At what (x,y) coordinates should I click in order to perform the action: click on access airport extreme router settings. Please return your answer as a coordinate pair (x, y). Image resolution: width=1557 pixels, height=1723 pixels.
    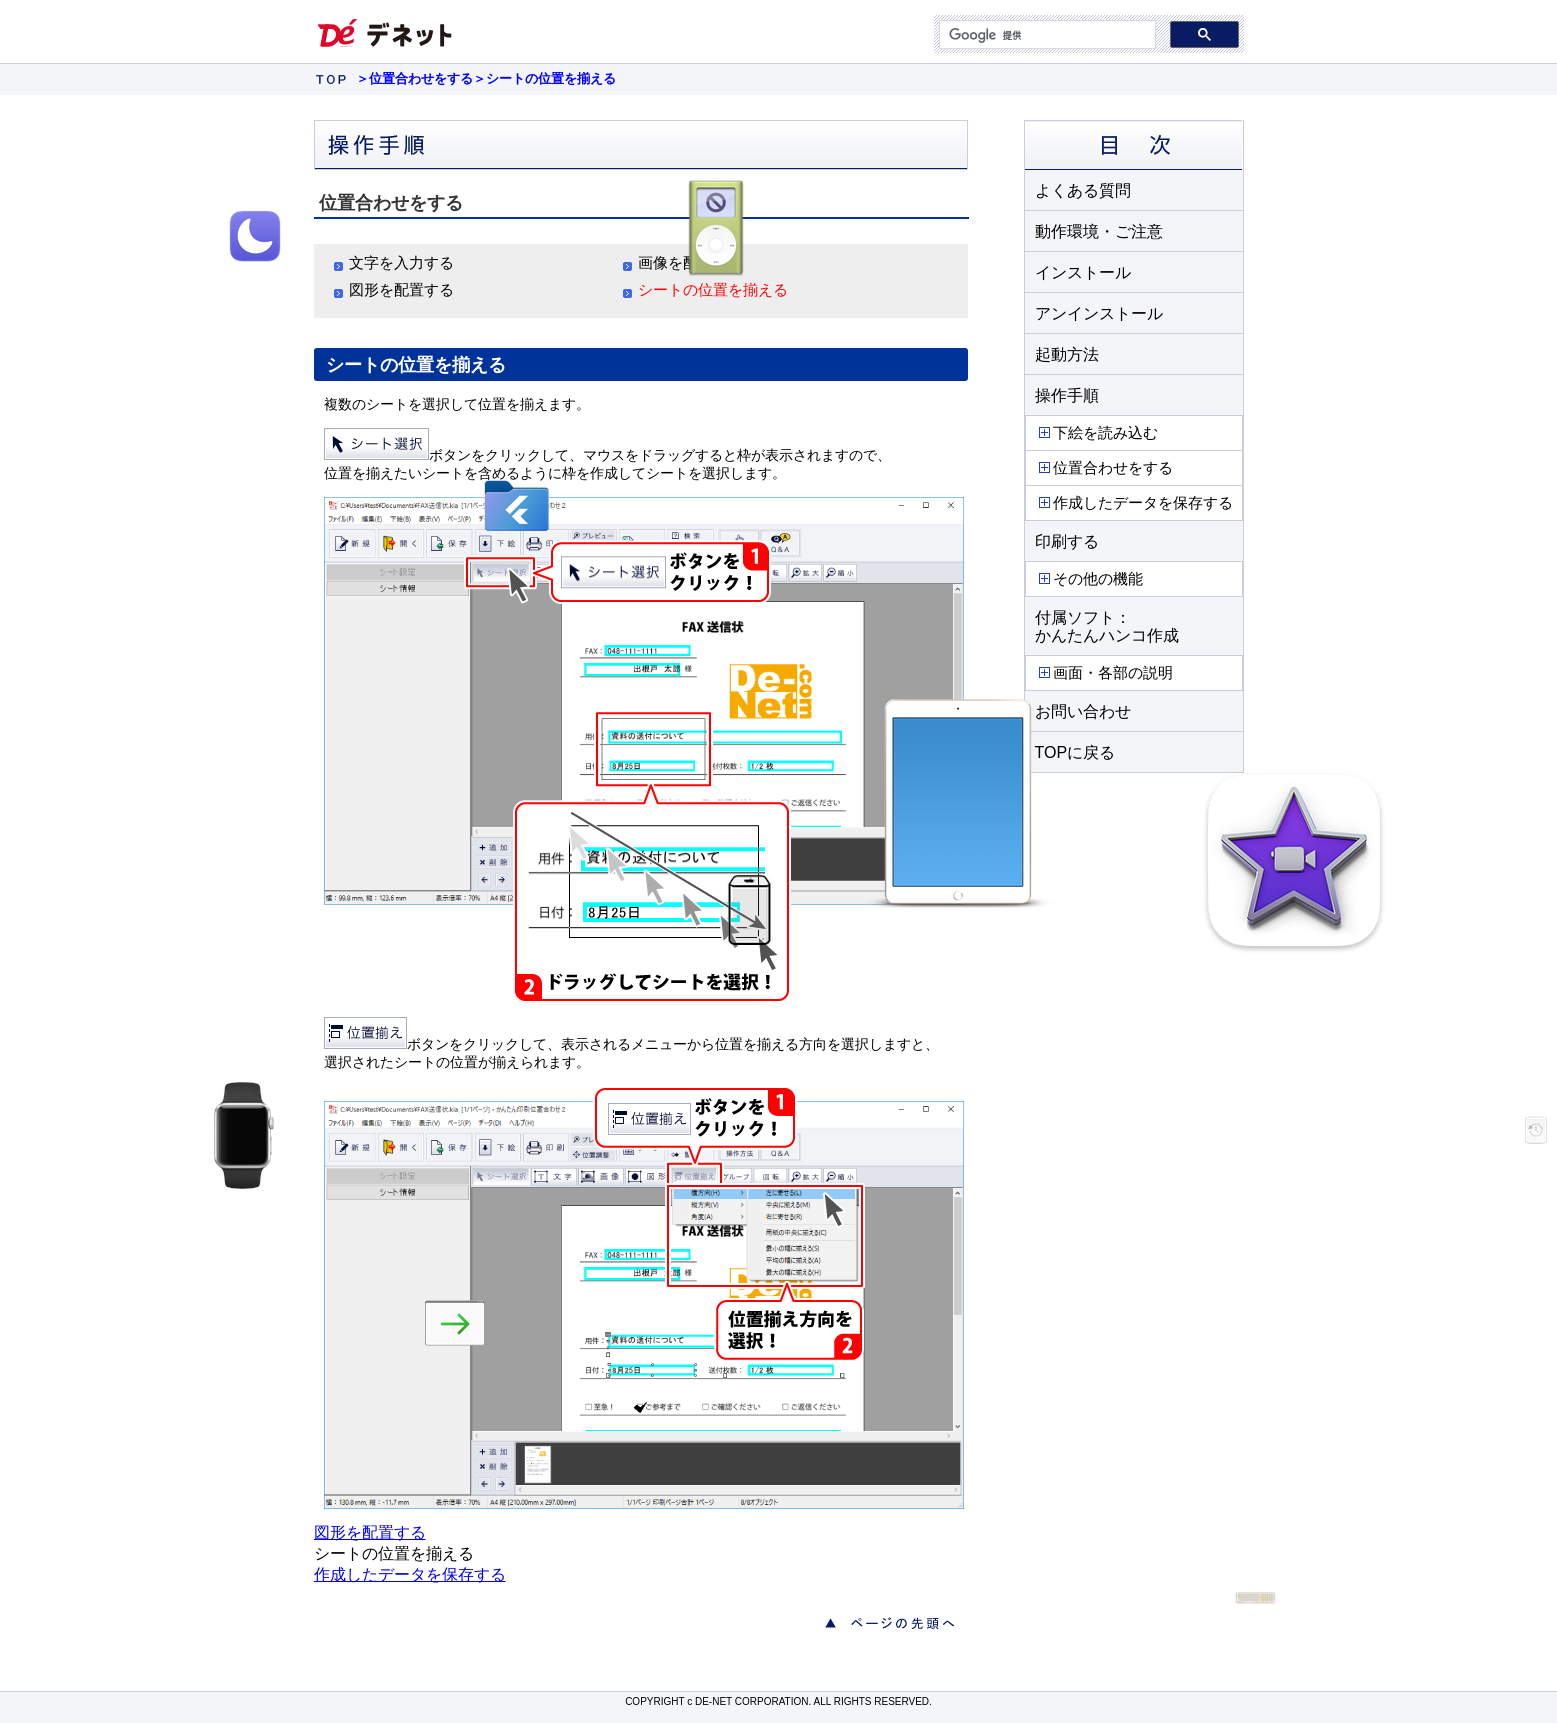
    Looking at the image, I should click on (749, 909).